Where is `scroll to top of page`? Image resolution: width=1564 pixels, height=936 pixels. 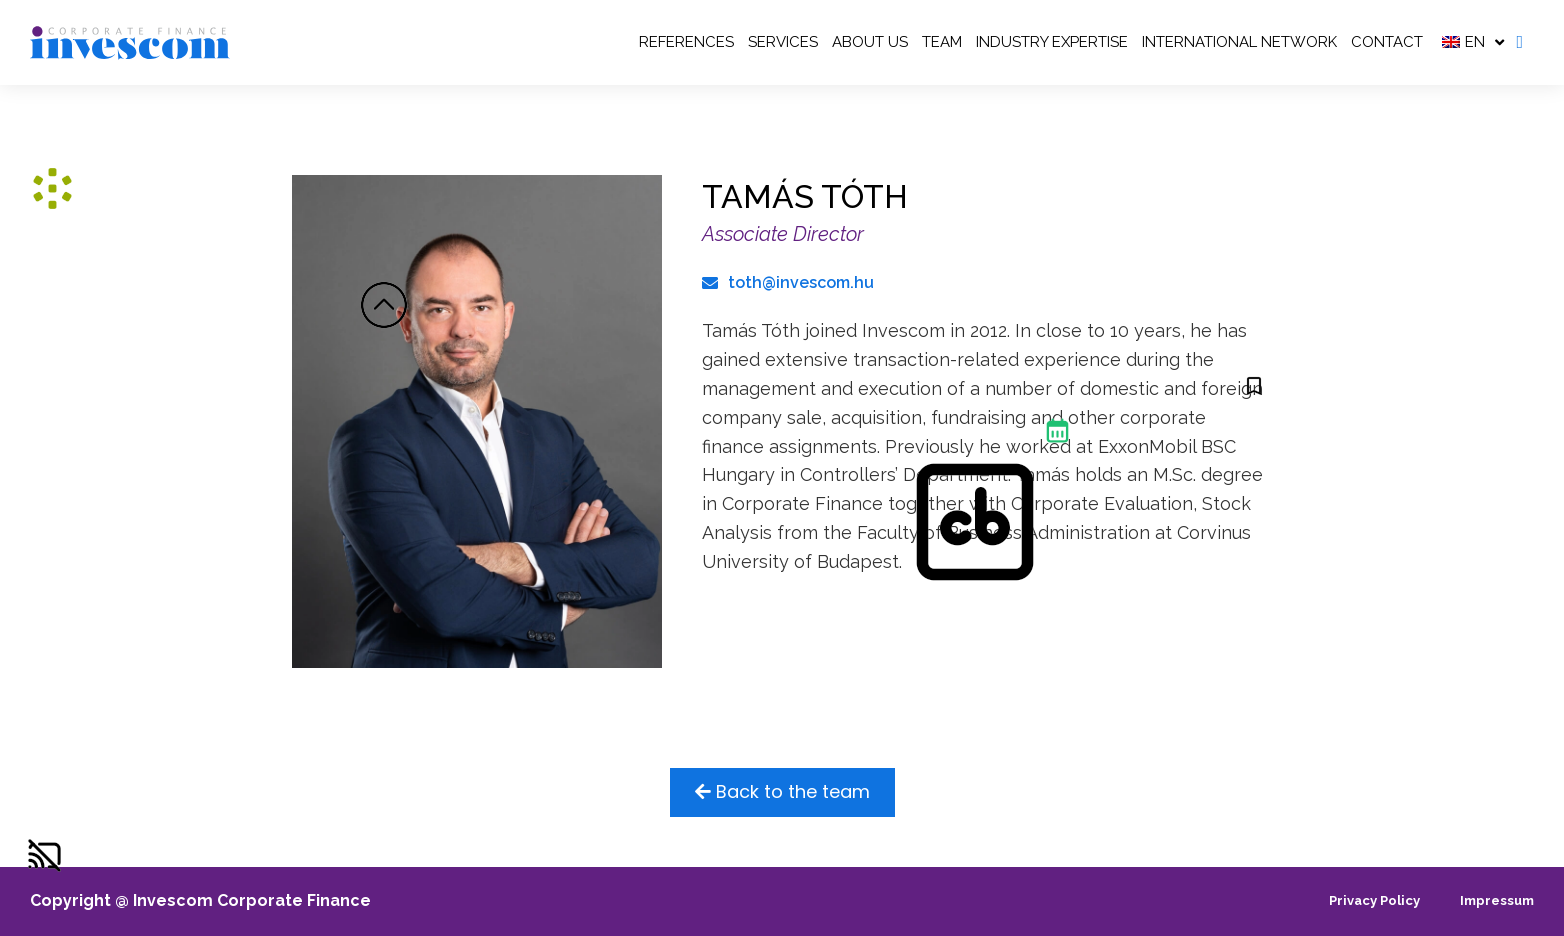 scroll to top of page is located at coordinates (384, 305).